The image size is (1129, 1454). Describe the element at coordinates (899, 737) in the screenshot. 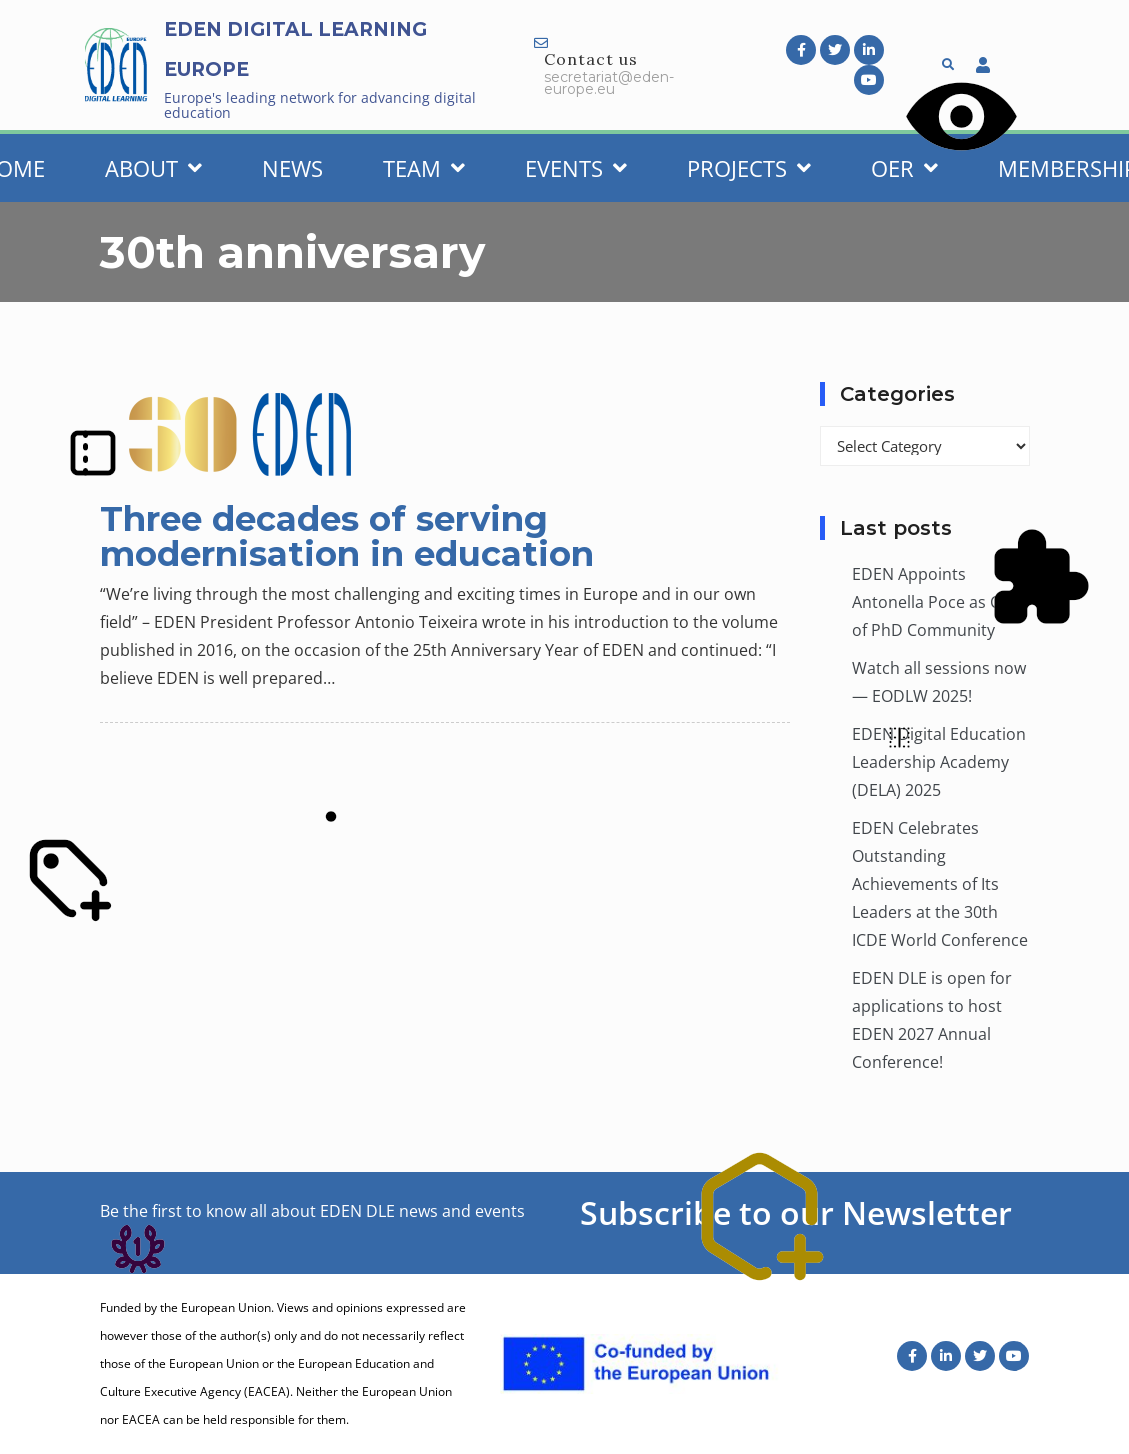

I see `add a vertical border to selected cells` at that location.